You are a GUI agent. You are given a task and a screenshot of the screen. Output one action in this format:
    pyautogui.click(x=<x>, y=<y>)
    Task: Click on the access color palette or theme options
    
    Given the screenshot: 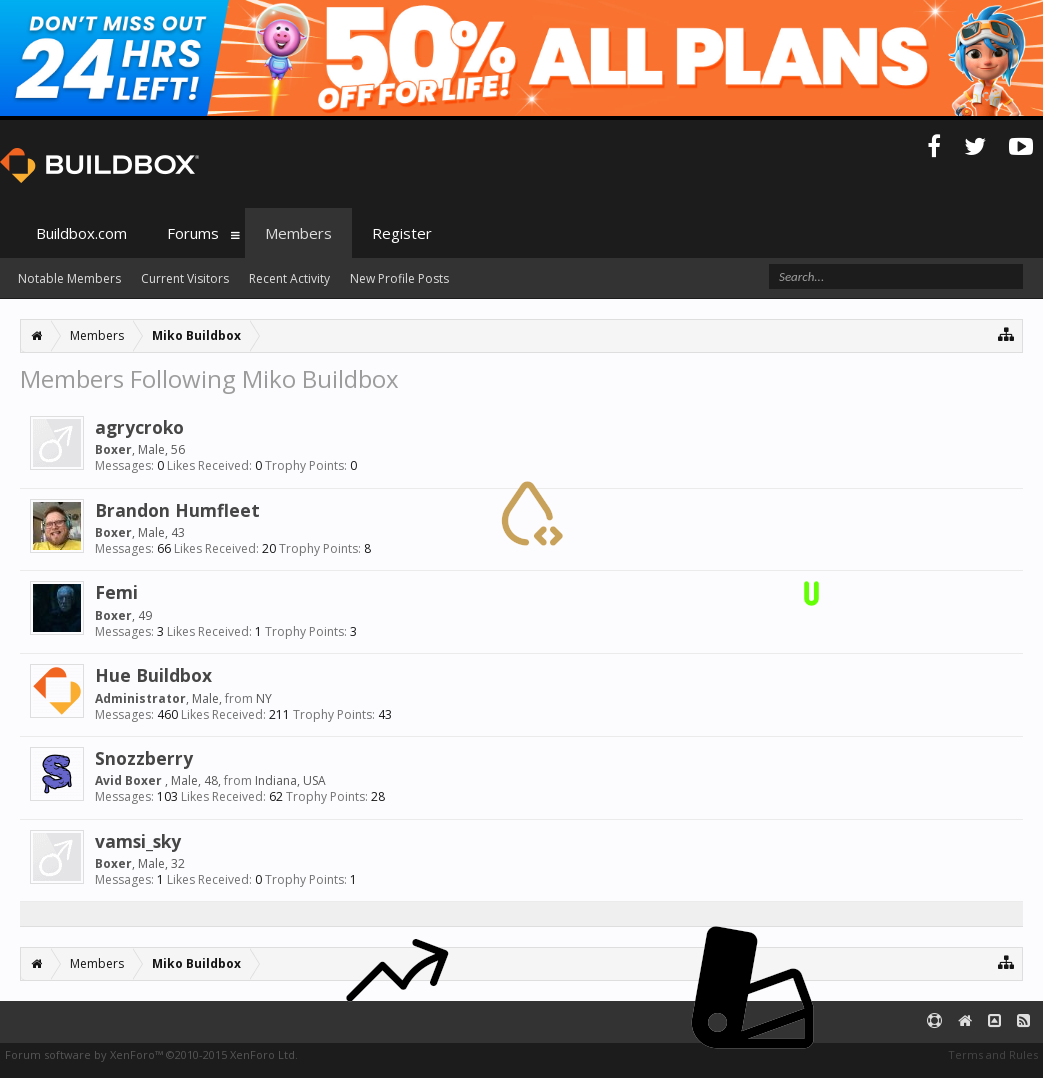 What is the action you would take?
    pyautogui.click(x=748, y=992)
    